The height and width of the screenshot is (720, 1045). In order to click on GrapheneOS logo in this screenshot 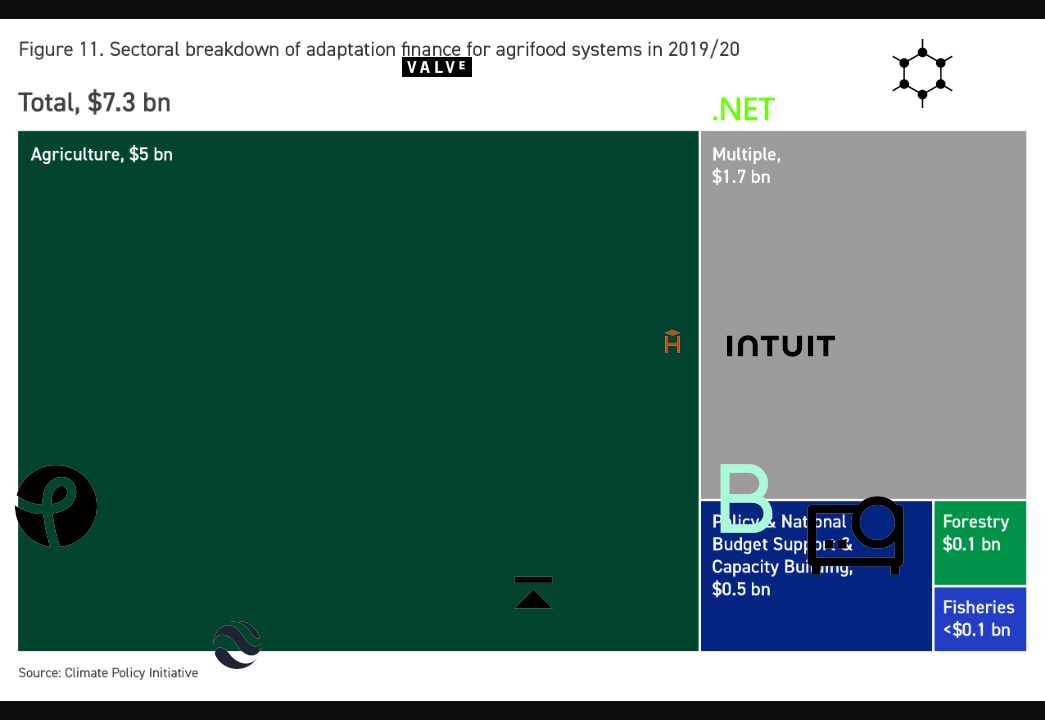, I will do `click(922, 73)`.